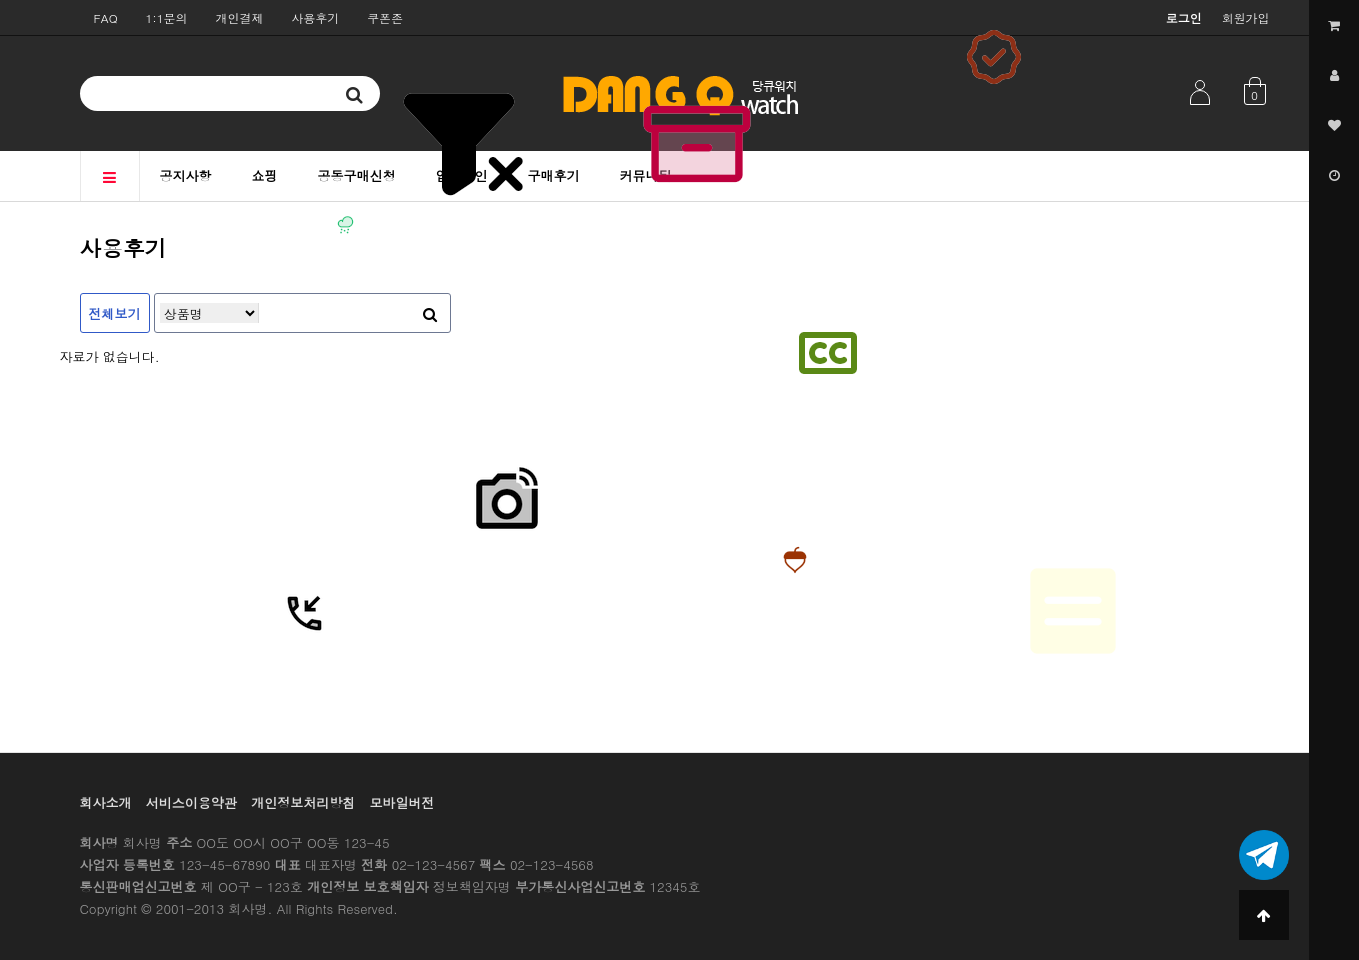  I want to click on enable closed captions for video content, so click(828, 353).